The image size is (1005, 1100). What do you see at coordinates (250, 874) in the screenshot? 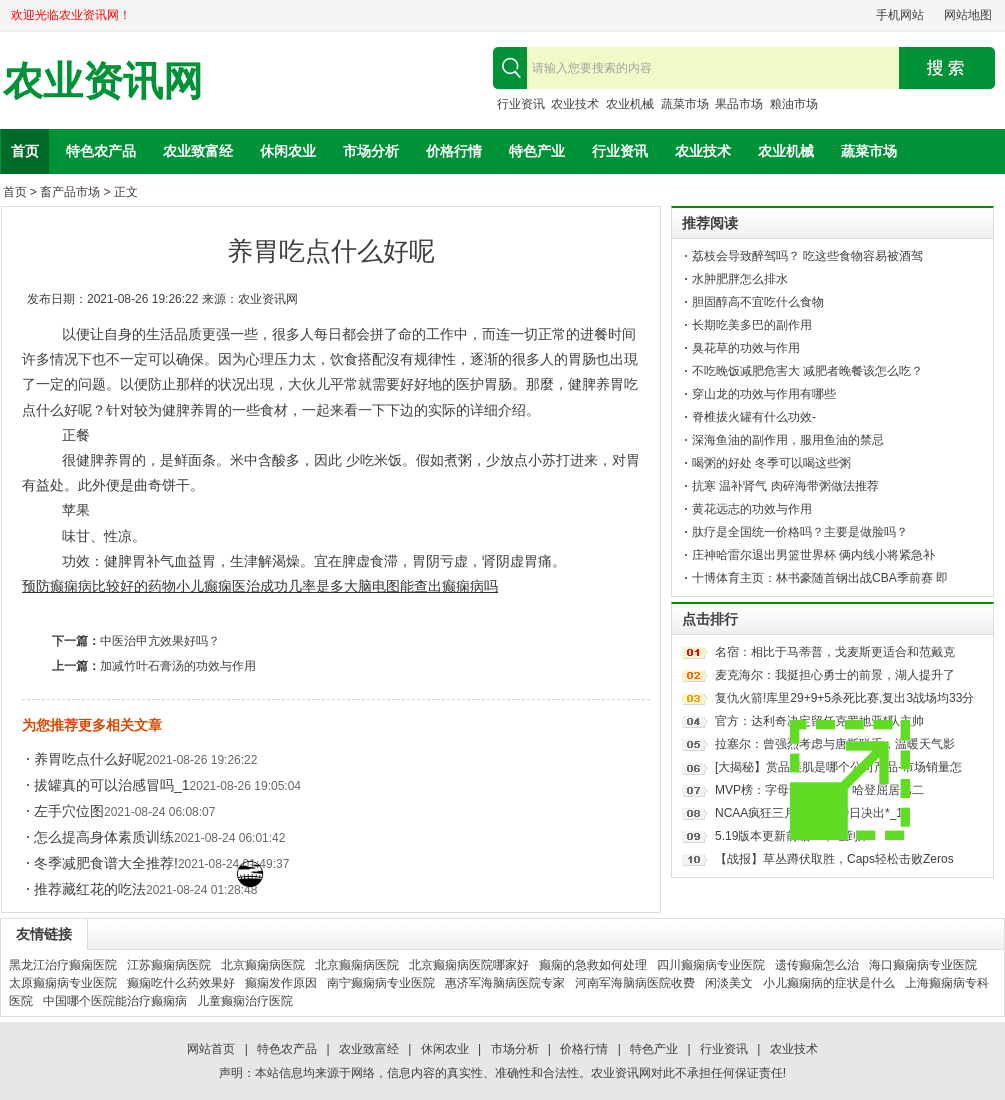
I see `access farm or agricultural settings` at bounding box center [250, 874].